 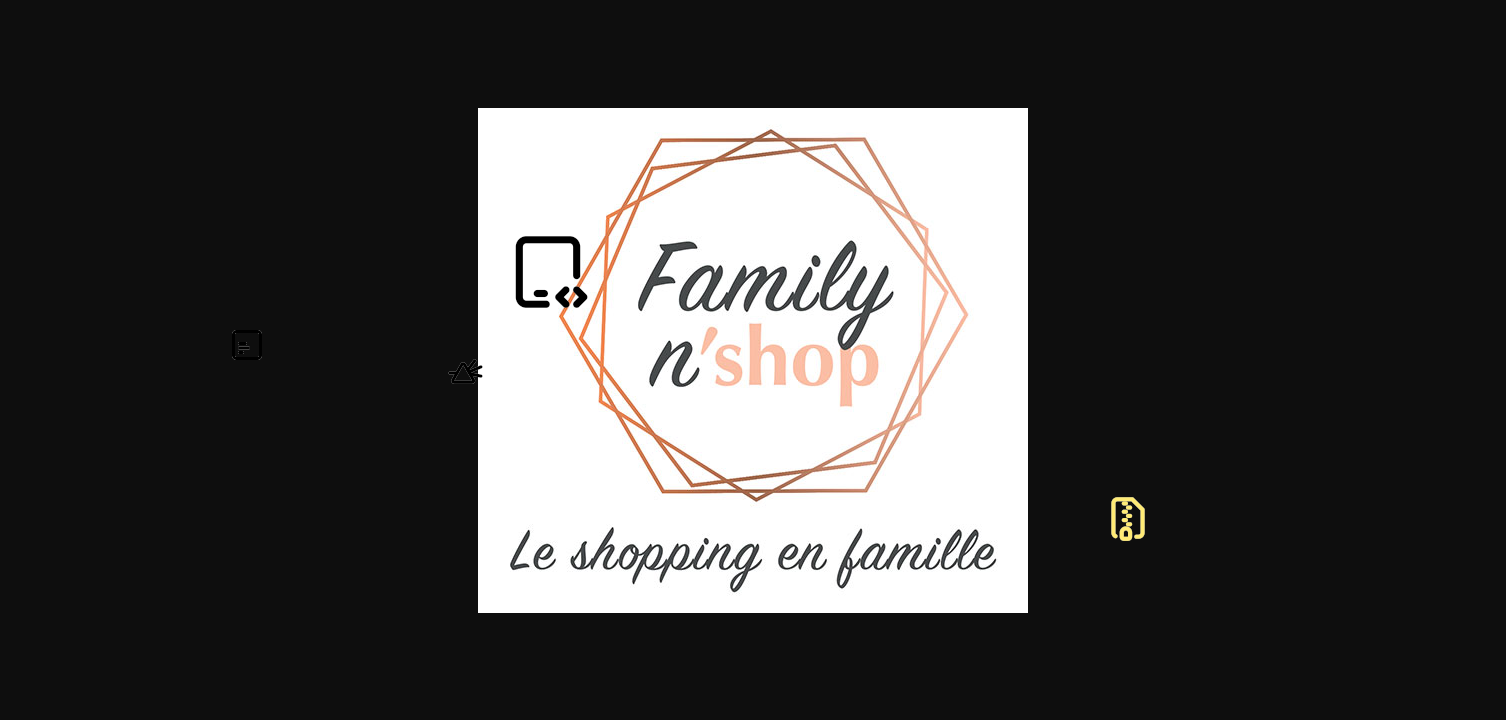 What do you see at coordinates (247, 345) in the screenshot?
I see `align content to bottom-left of container` at bounding box center [247, 345].